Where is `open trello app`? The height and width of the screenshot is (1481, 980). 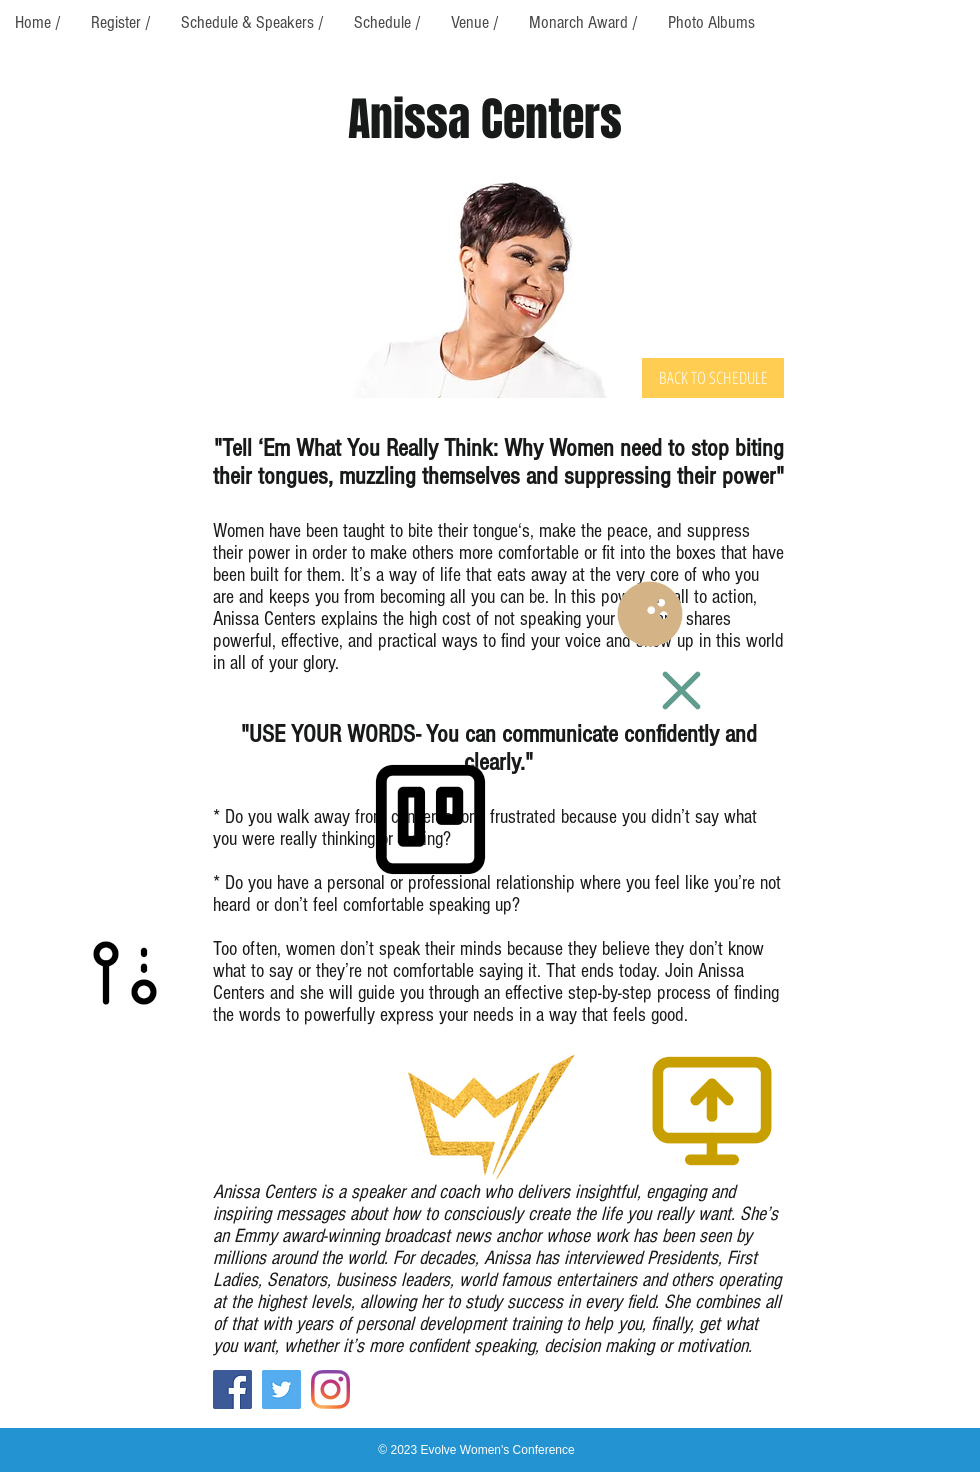
open trello app is located at coordinates (430, 819).